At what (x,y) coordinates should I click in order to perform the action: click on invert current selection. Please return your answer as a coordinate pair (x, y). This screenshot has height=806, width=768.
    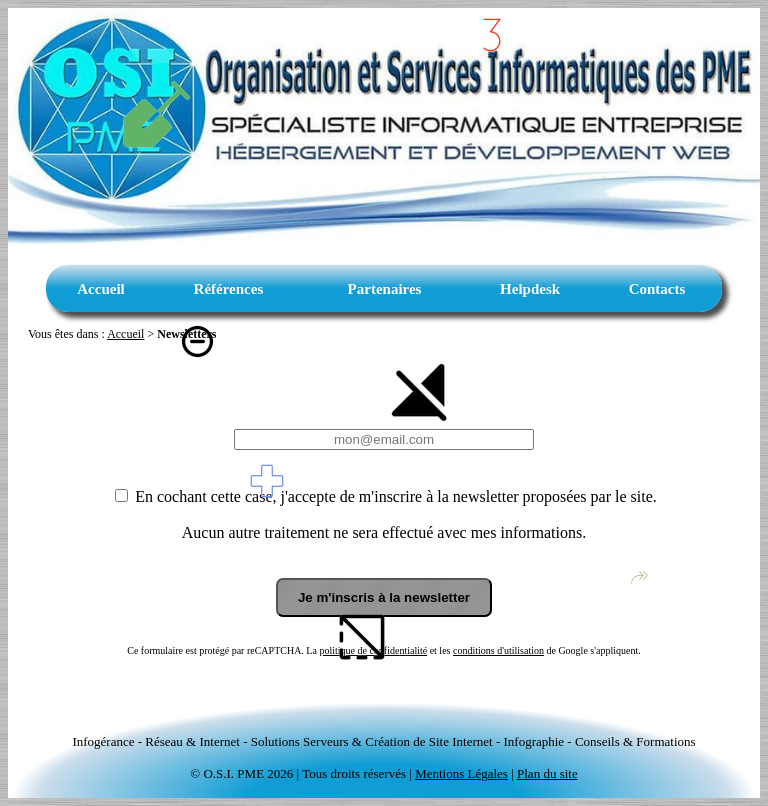
    Looking at the image, I should click on (362, 637).